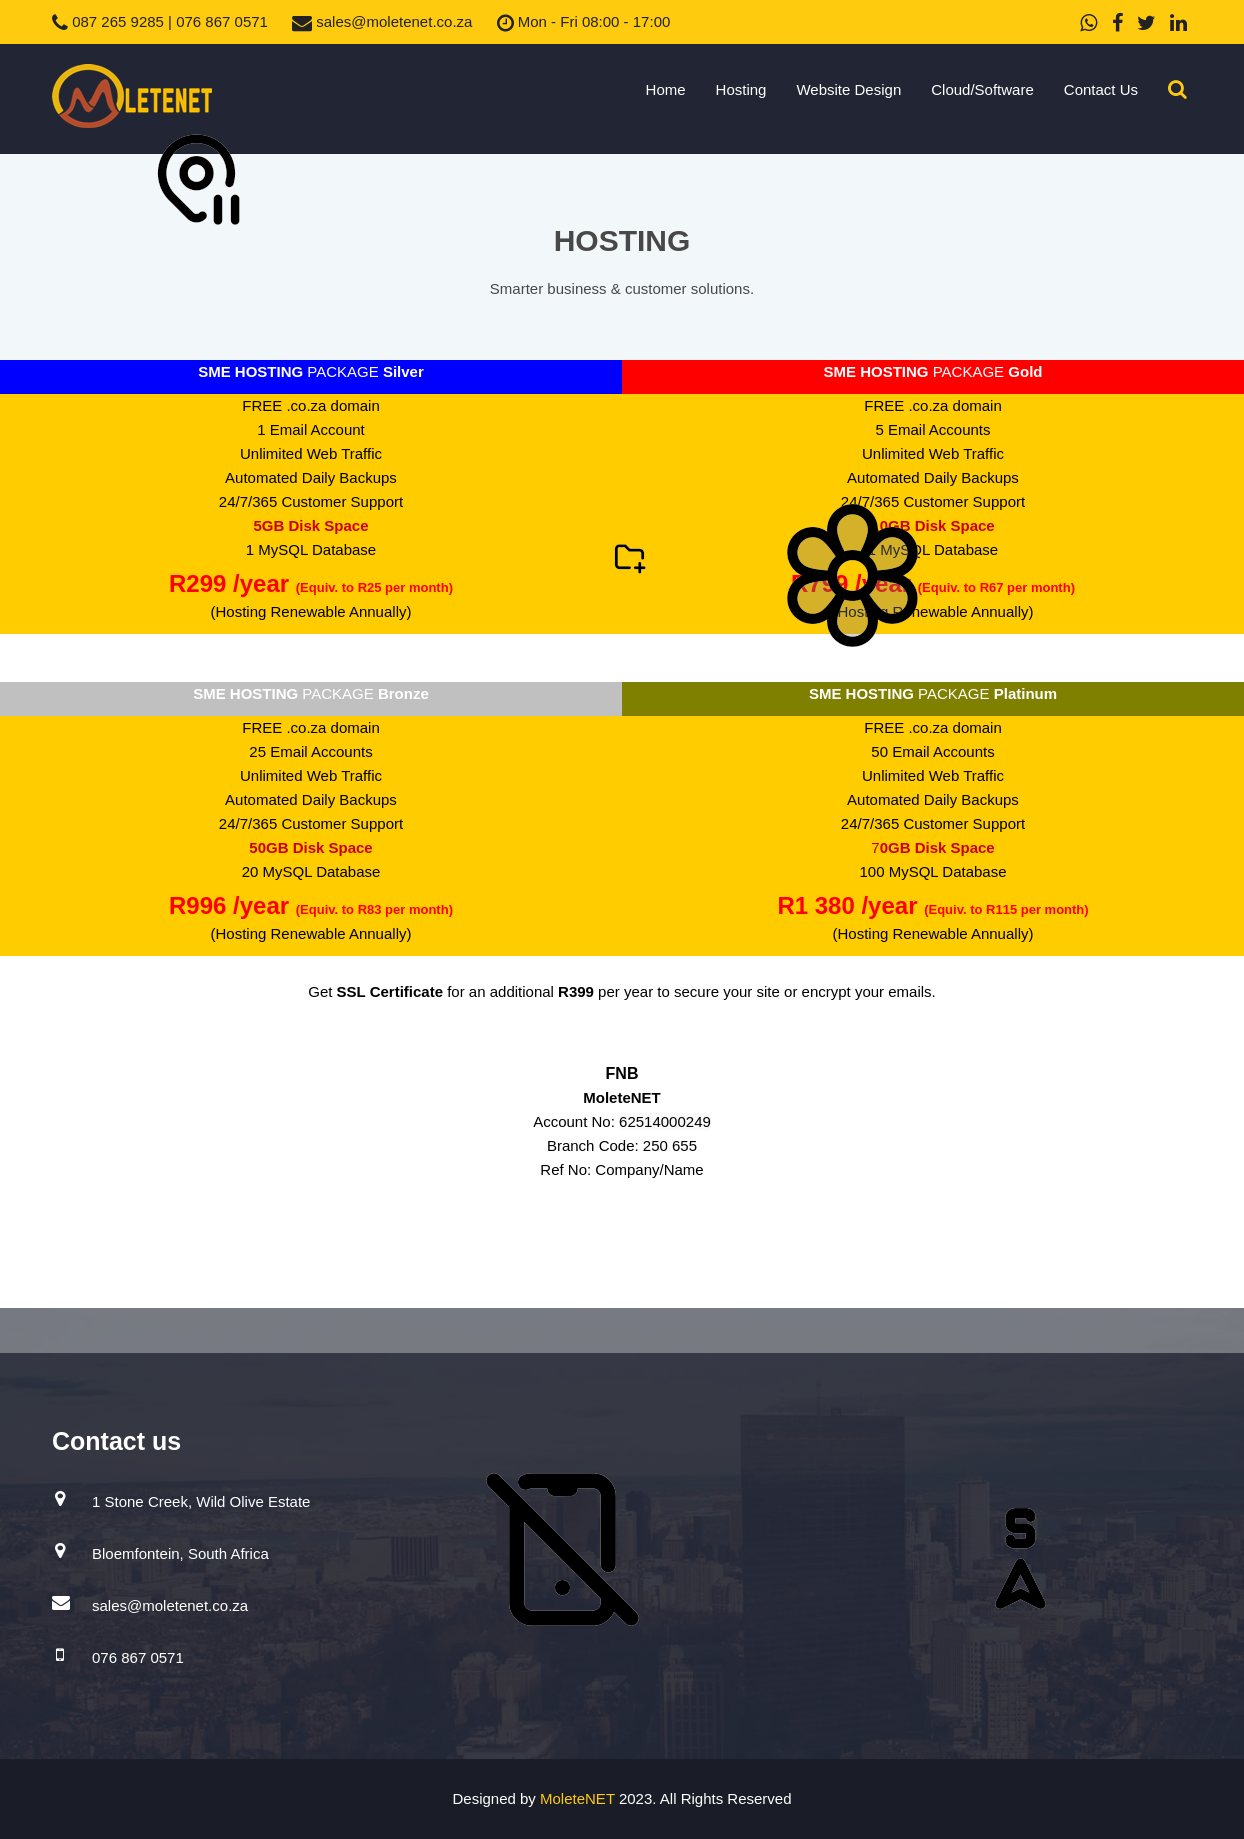  What do you see at coordinates (852, 575) in the screenshot?
I see `access garden or plant care features` at bounding box center [852, 575].